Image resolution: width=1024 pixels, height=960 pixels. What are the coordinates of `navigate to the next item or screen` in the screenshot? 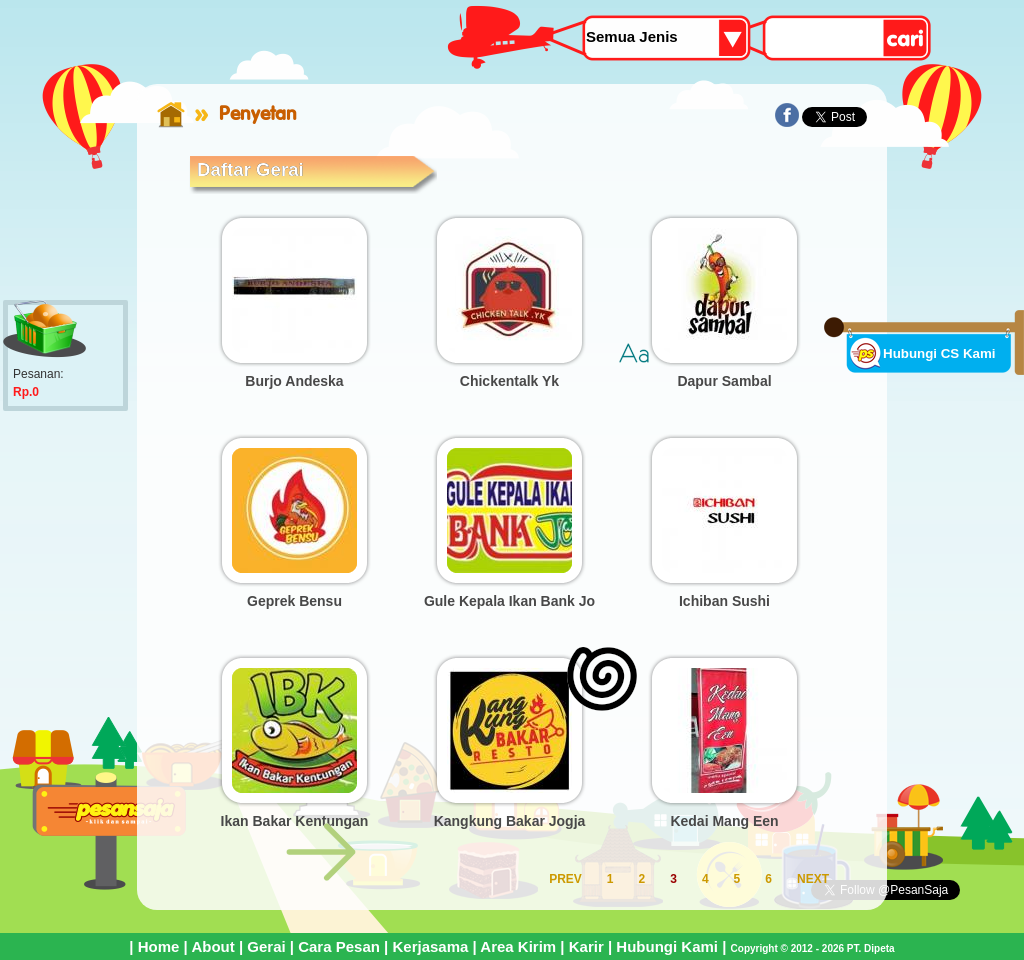 It's located at (321, 852).